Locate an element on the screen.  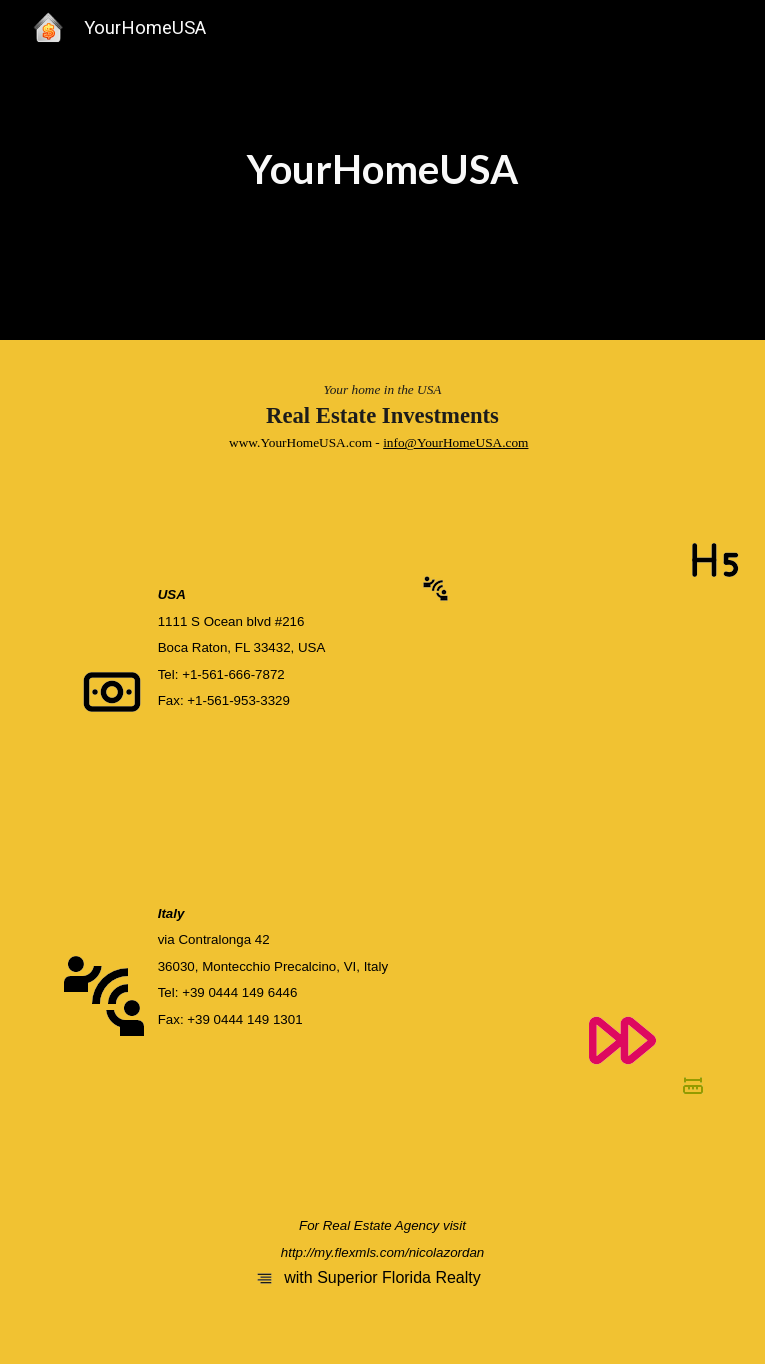
connect with others remotely or wirelessly is located at coordinates (435, 588).